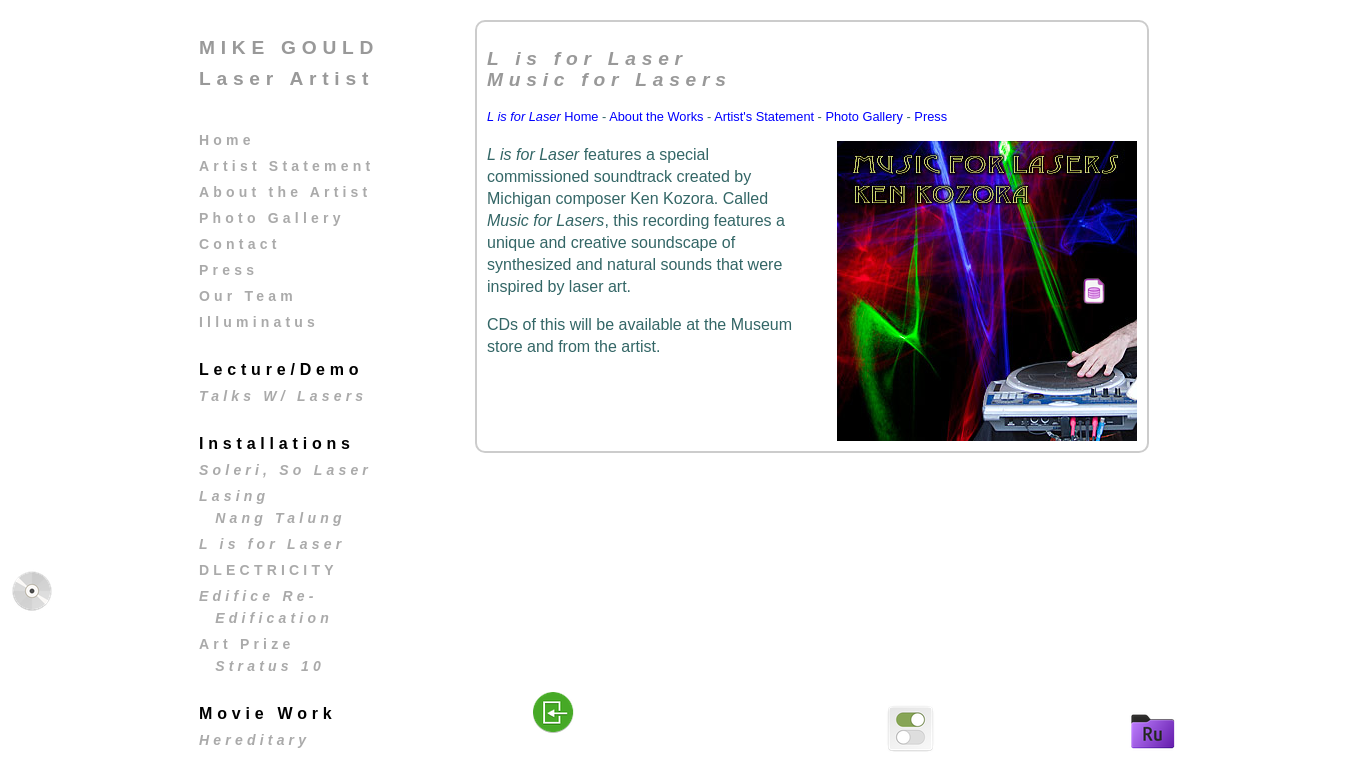 The width and height of the screenshot is (1348, 773). What do you see at coordinates (553, 712) in the screenshot?
I see `log out of the current user session` at bounding box center [553, 712].